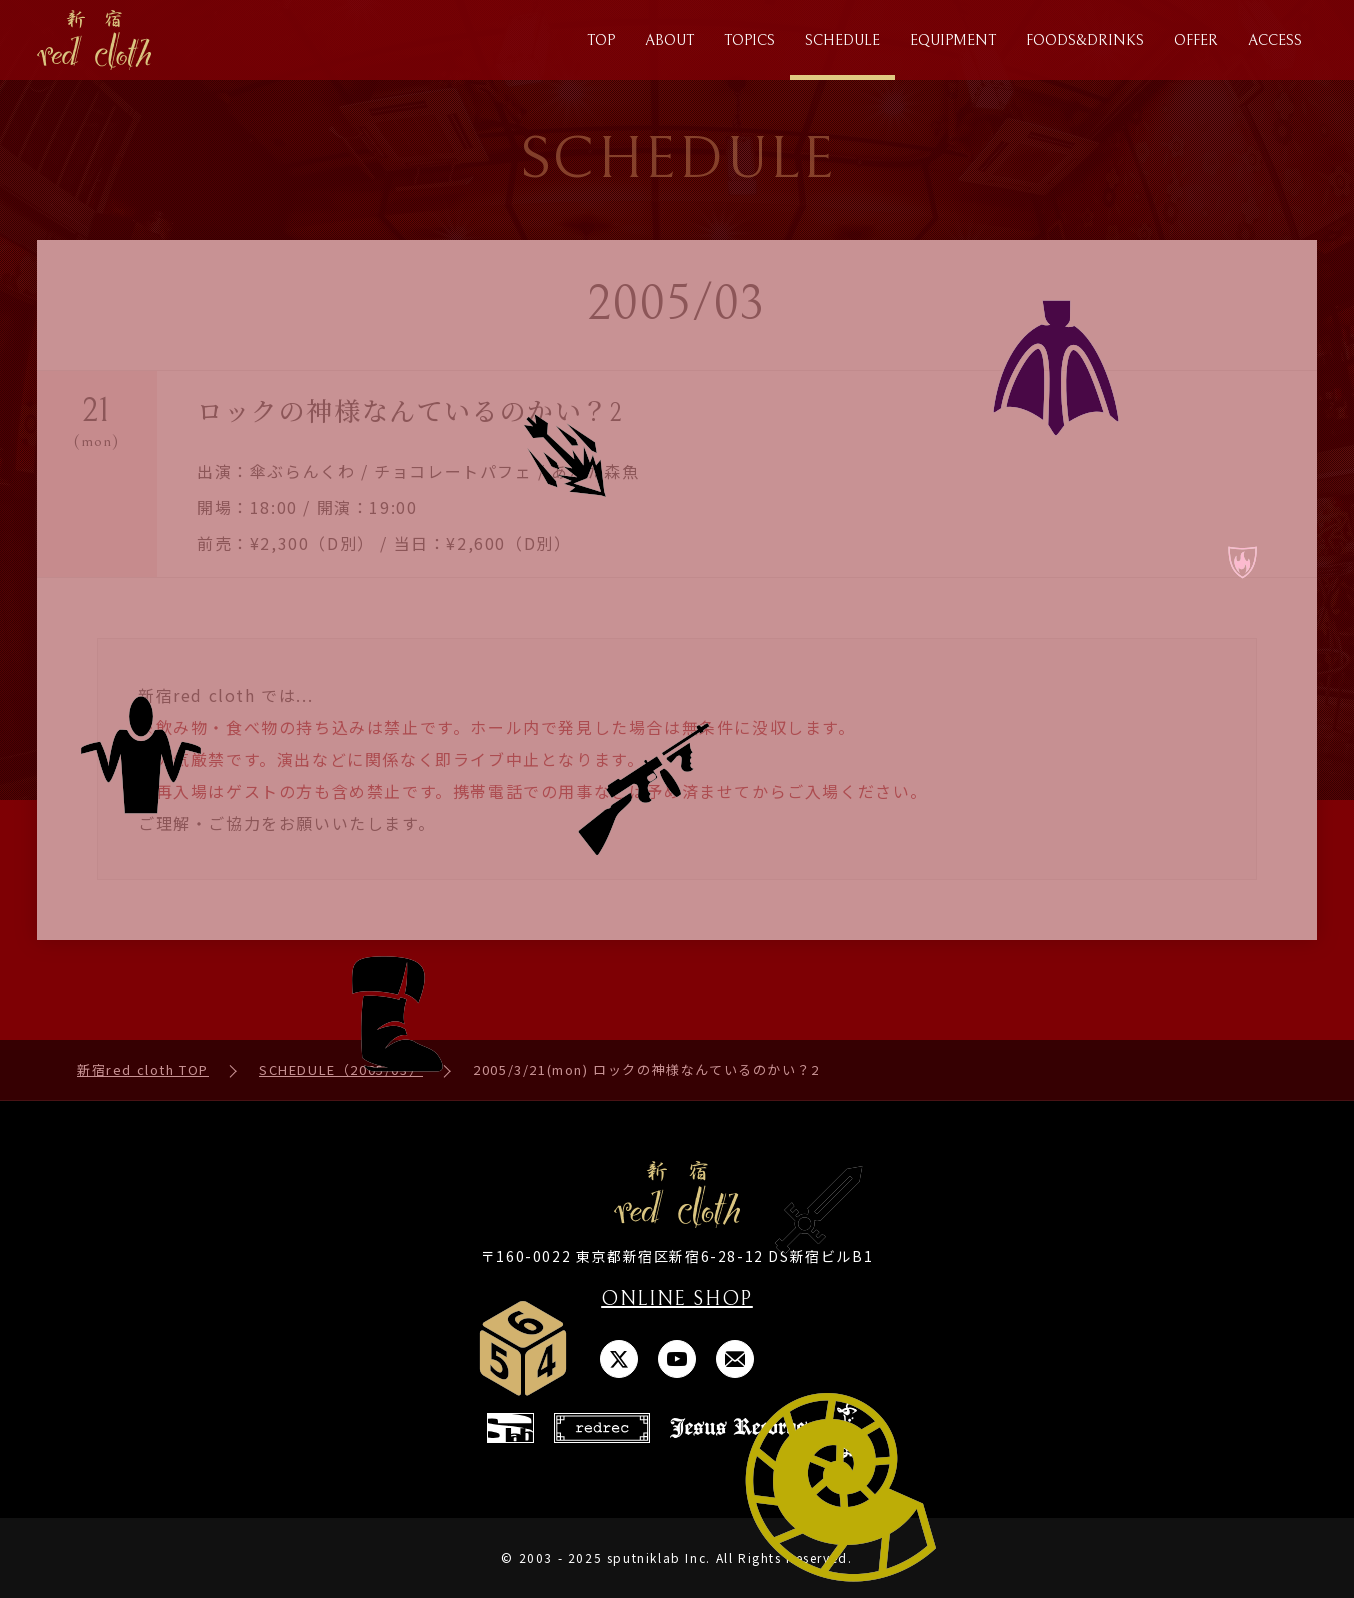  What do you see at coordinates (1056, 368) in the screenshot?
I see `indicates duck or waterfowl-related content in a game` at bounding box center [1056, 368].